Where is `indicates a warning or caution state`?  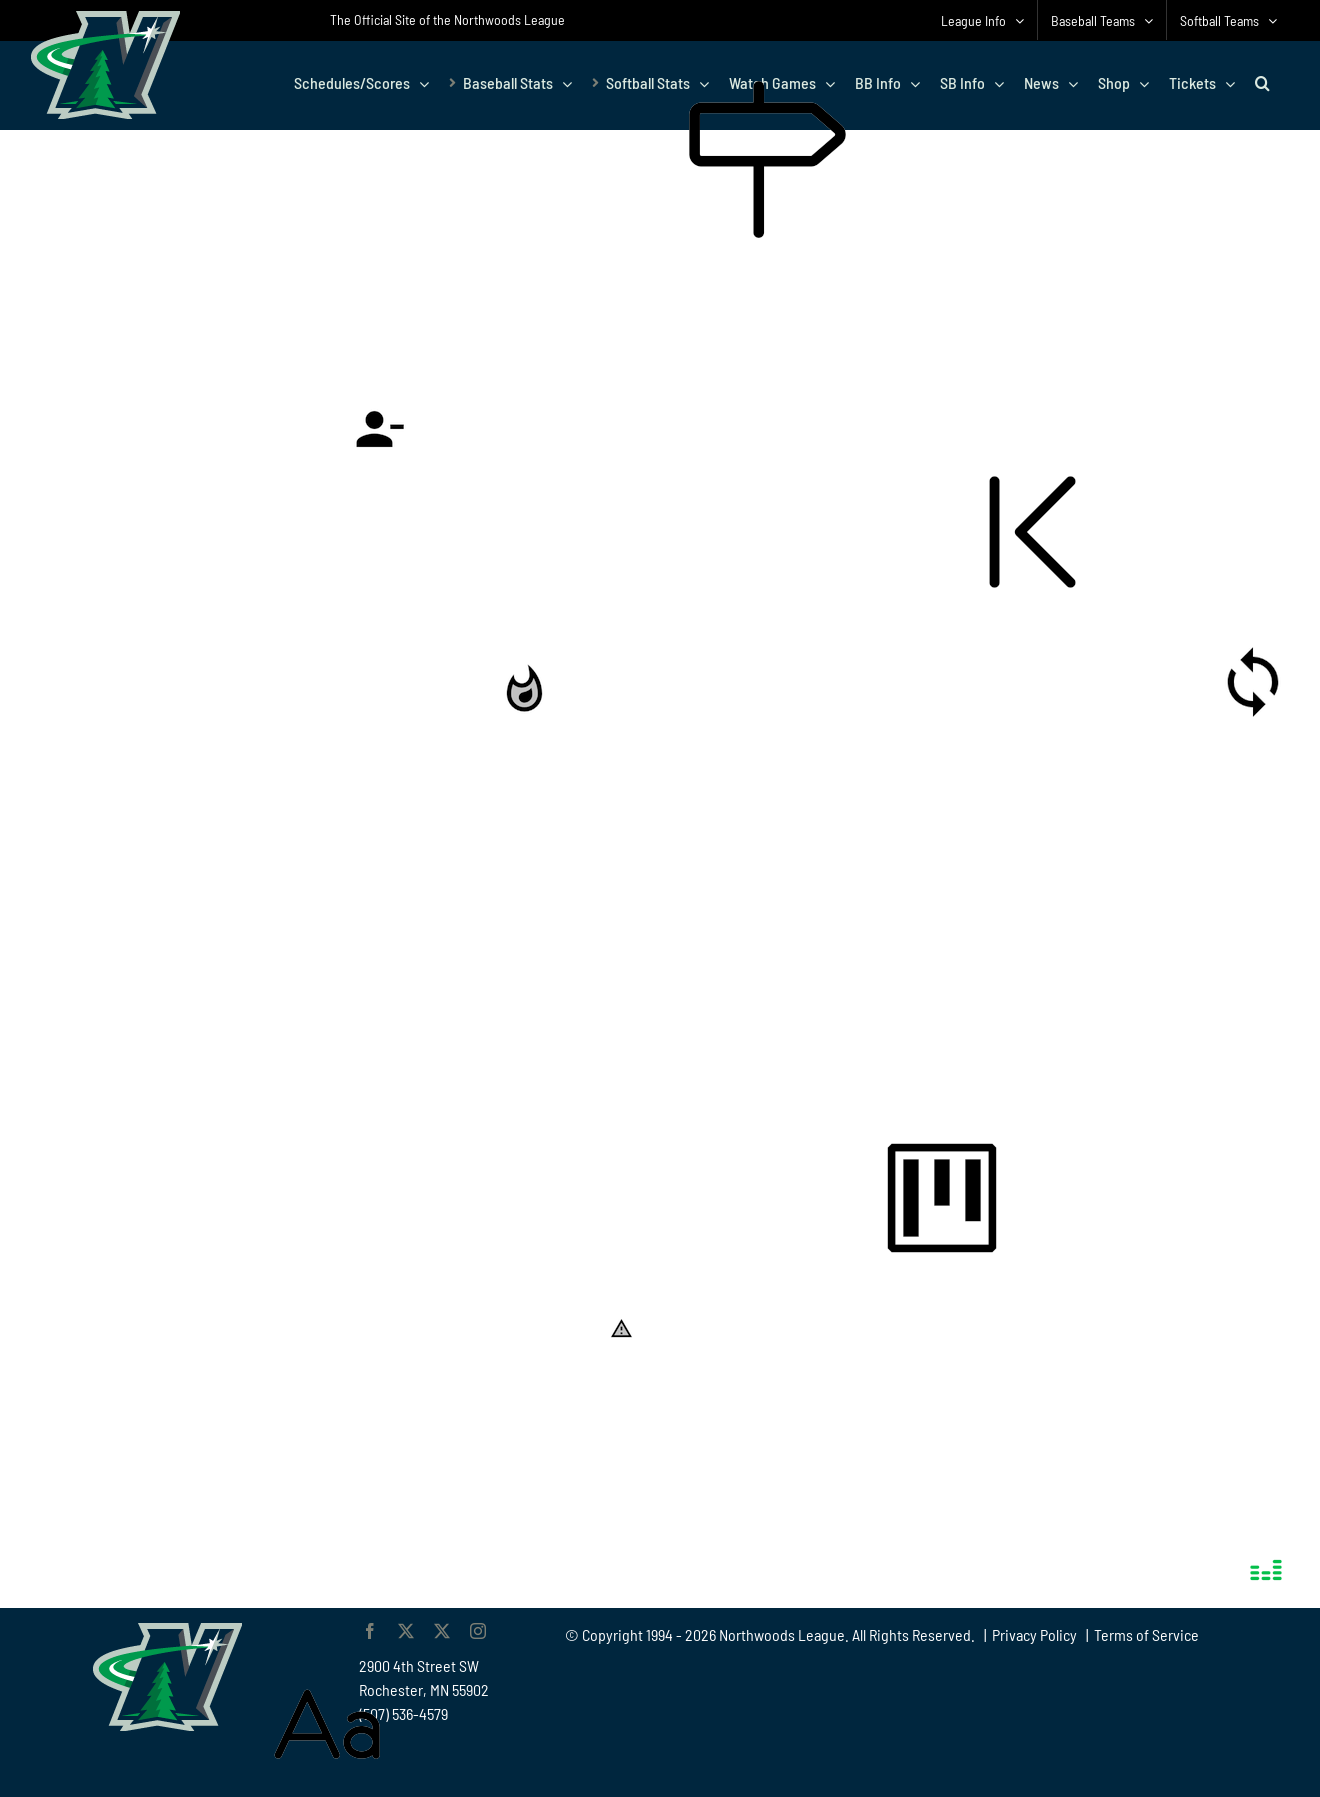 indicates a warning or caution state is located at coordinates (621, 1328).